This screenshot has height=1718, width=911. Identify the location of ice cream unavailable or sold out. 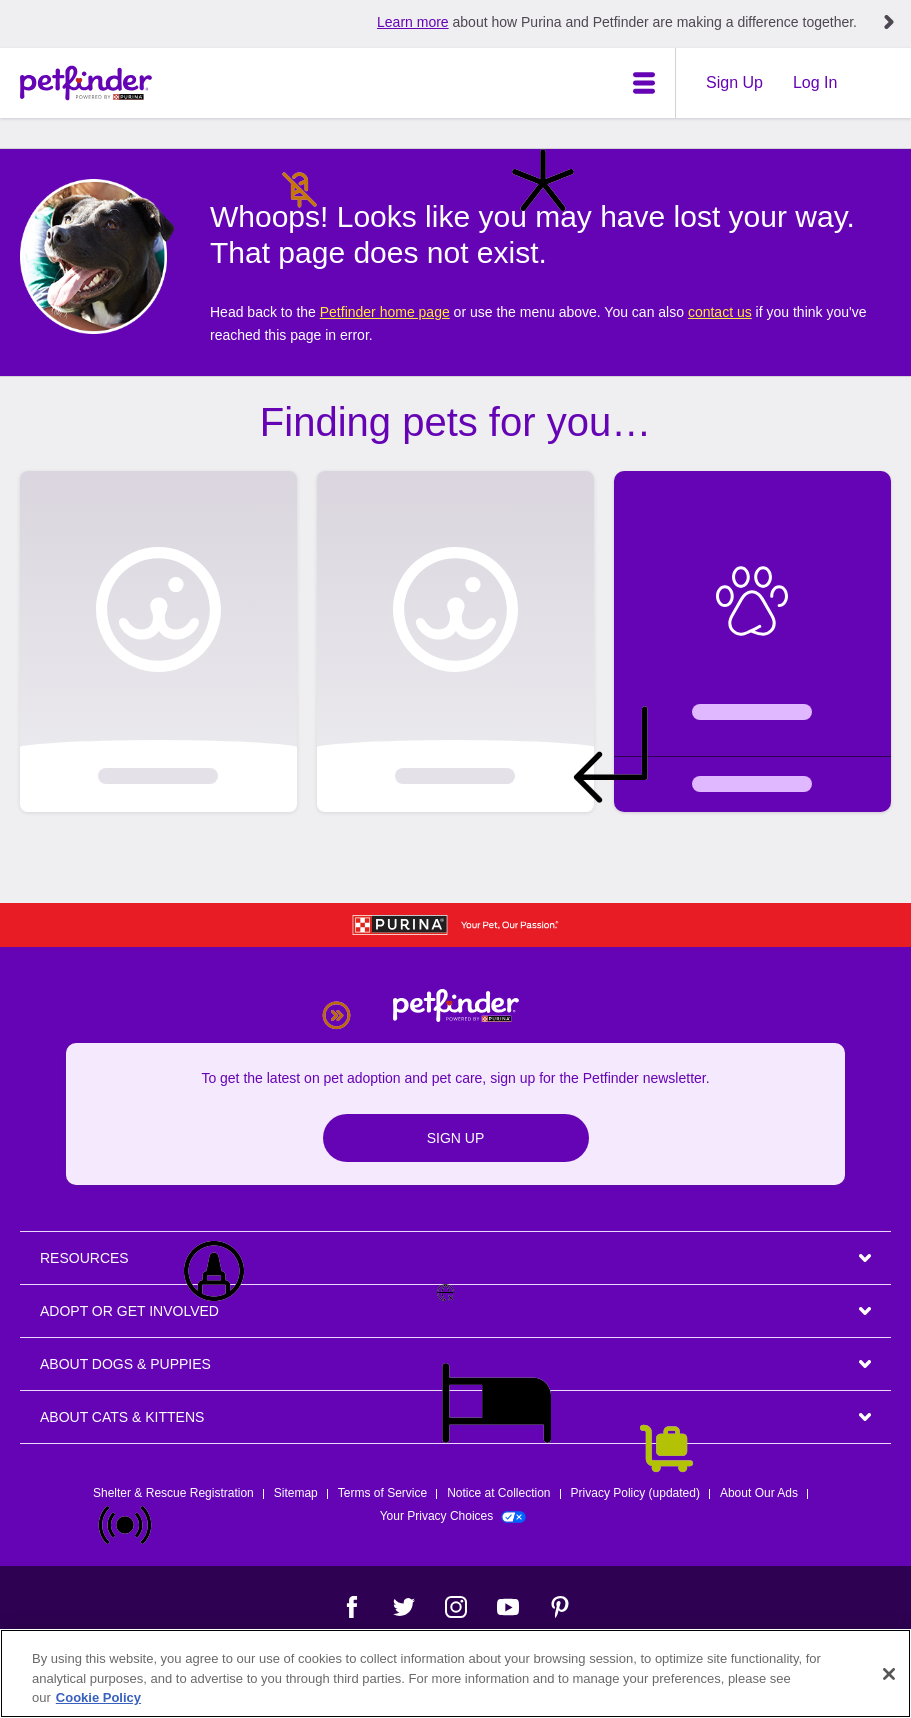
(299, 189).